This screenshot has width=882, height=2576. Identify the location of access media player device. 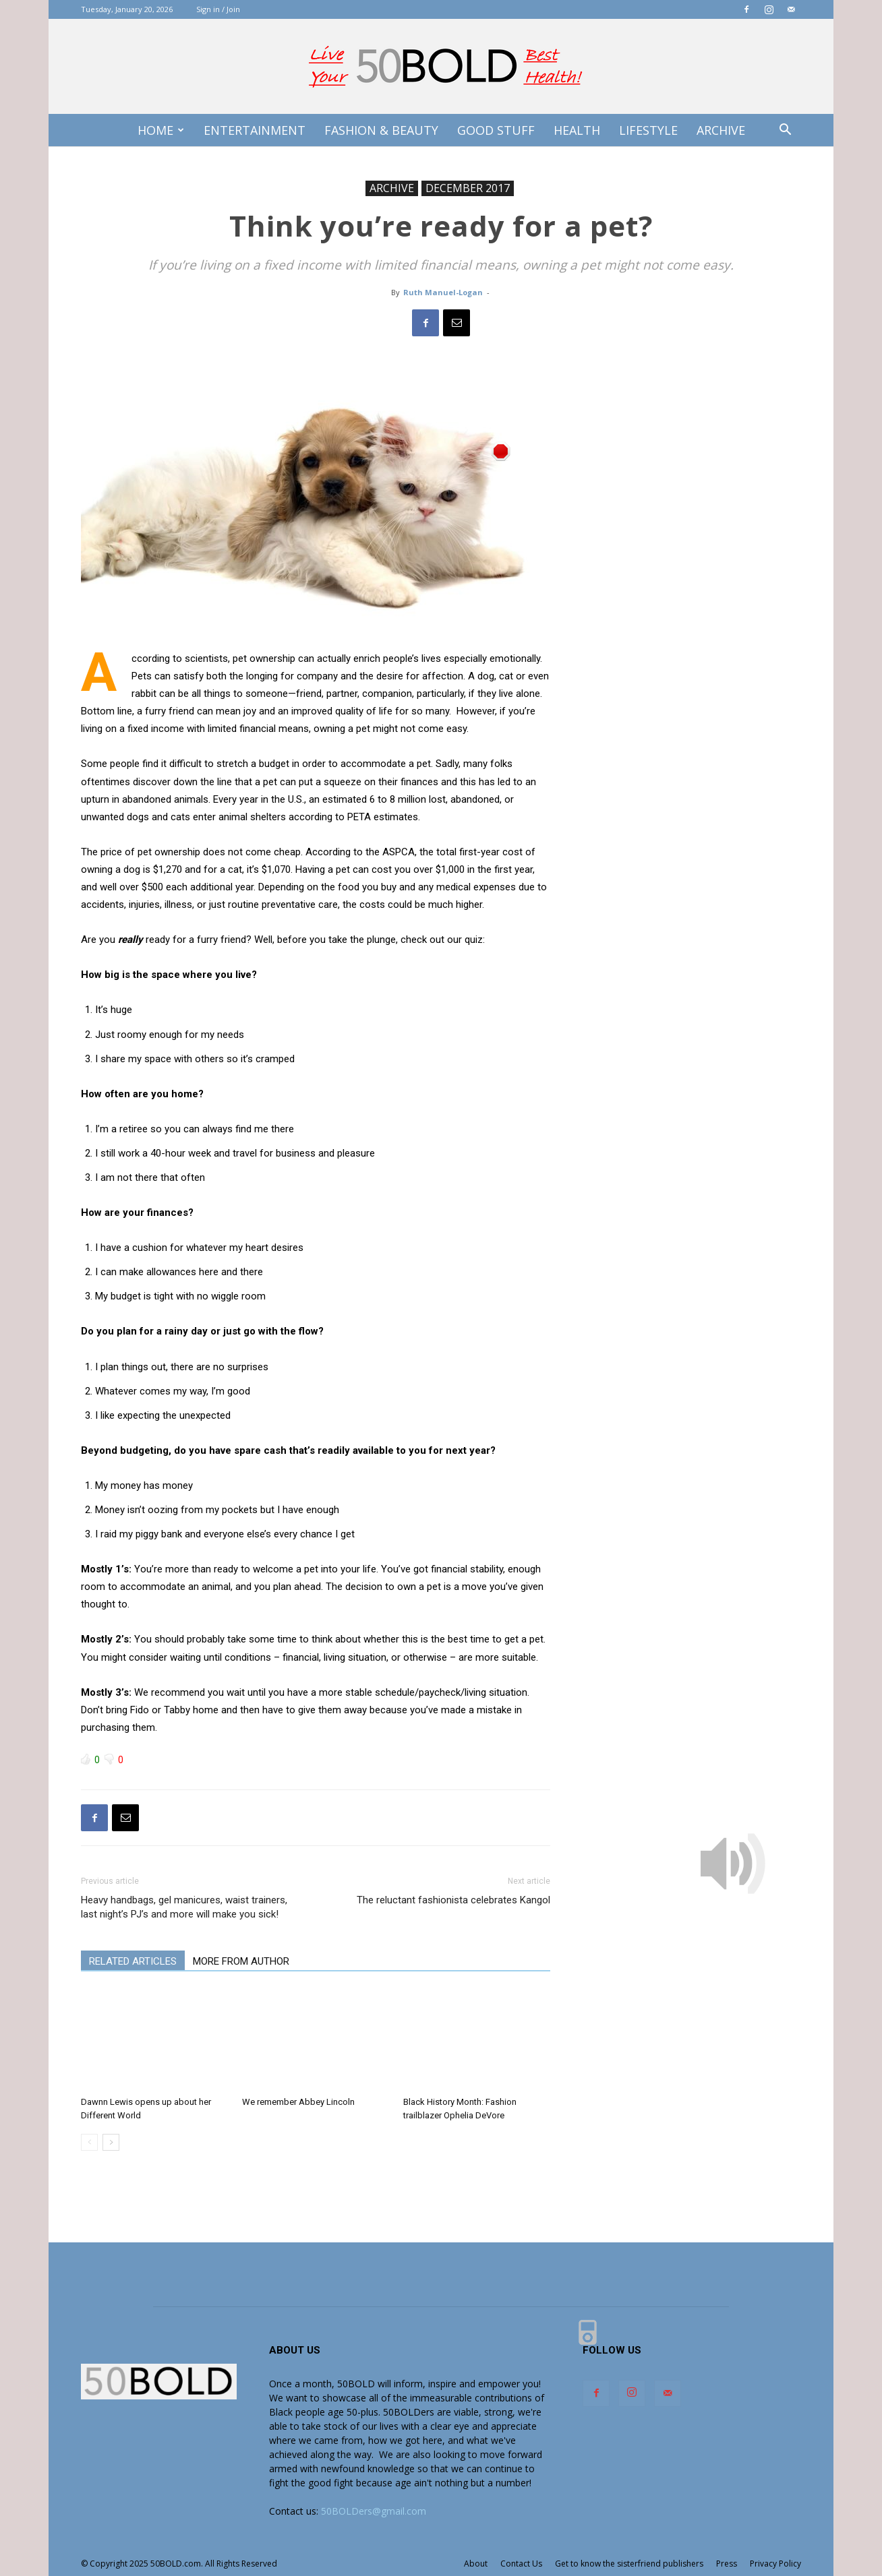
(587, 2332).